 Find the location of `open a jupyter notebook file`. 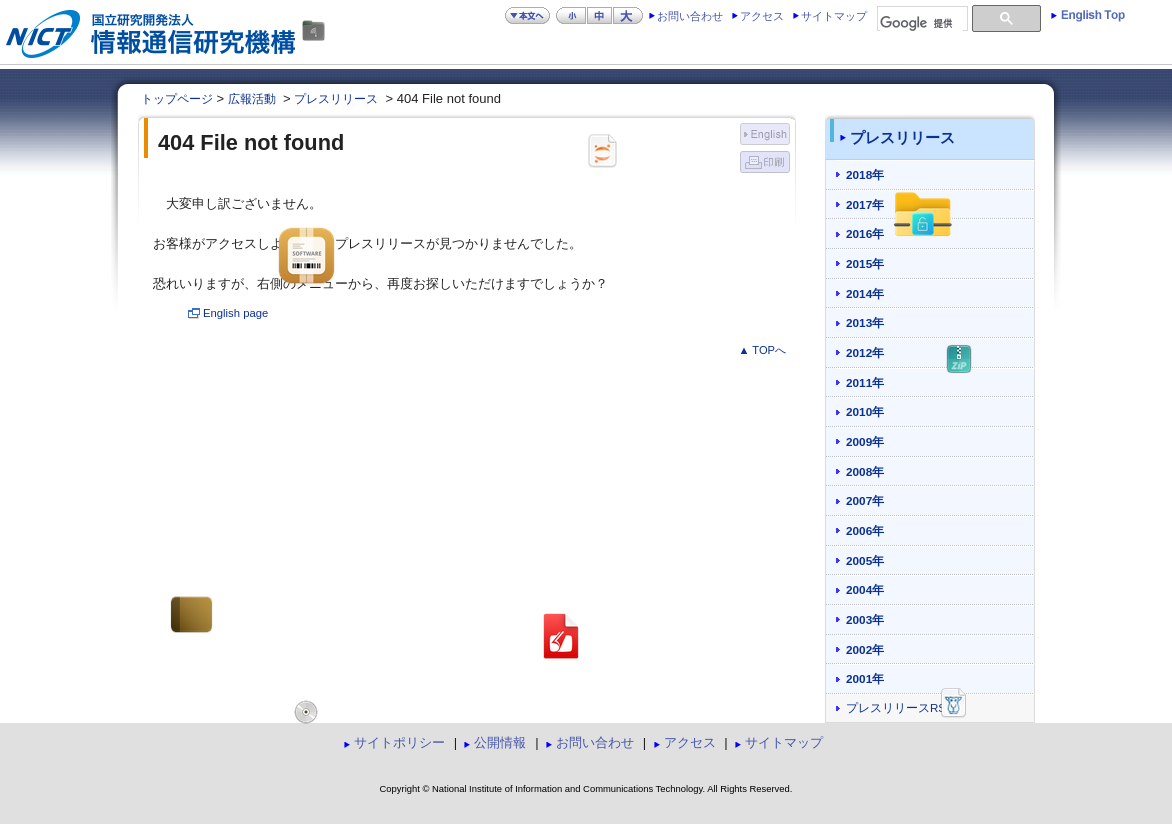

open a jupyter notebook file is located at coordinates (602, 150).